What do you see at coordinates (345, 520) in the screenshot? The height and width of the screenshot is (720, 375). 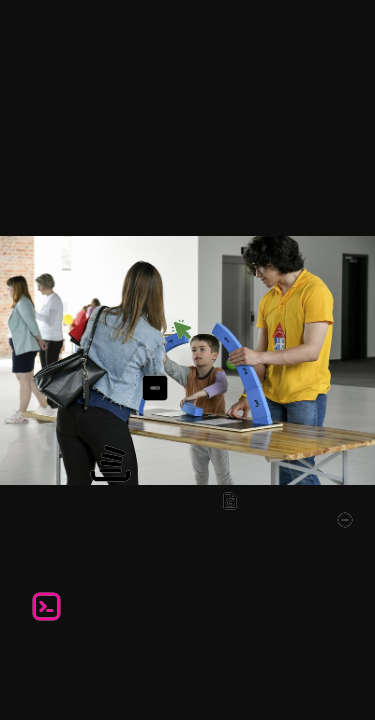 I see `remove an item from a list or cart` at bounding box center [345, 520].